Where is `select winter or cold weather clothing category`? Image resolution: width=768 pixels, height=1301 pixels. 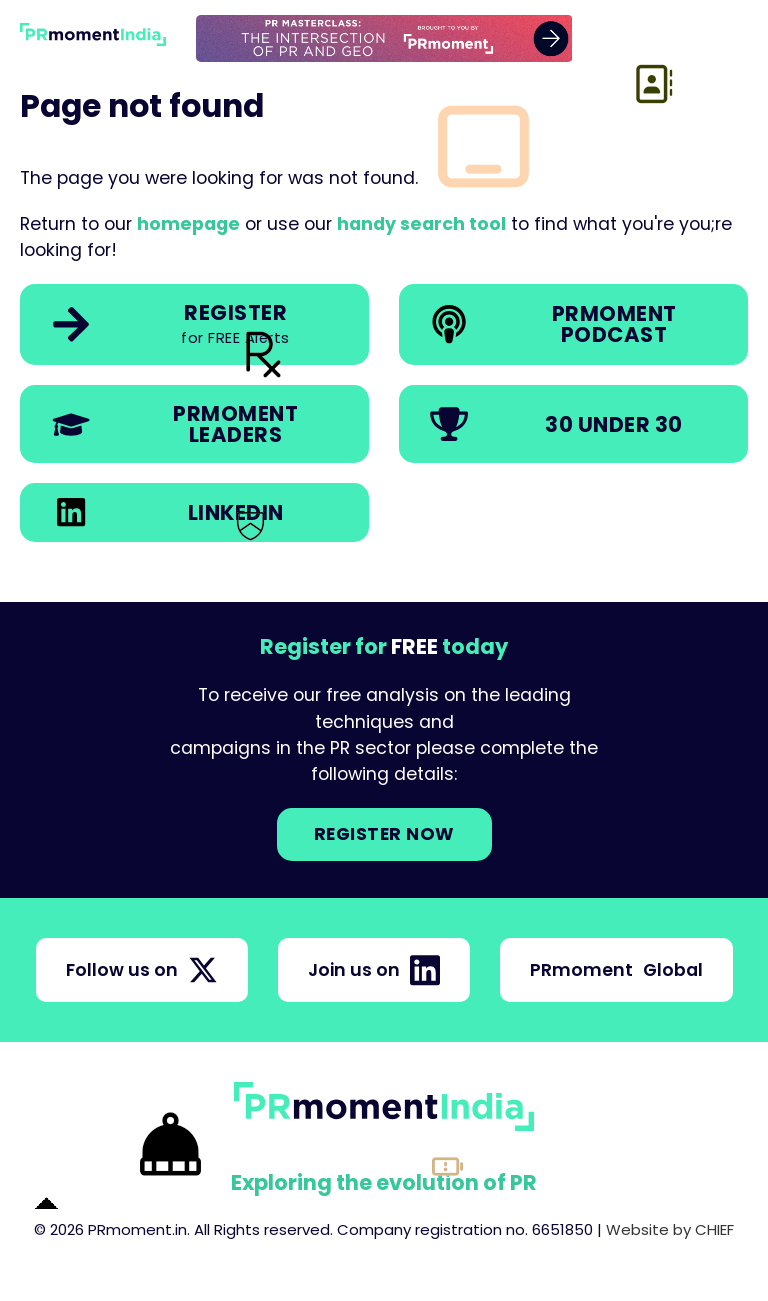
select winter or cold weather clothing category is located at coordinates (170, 1147).